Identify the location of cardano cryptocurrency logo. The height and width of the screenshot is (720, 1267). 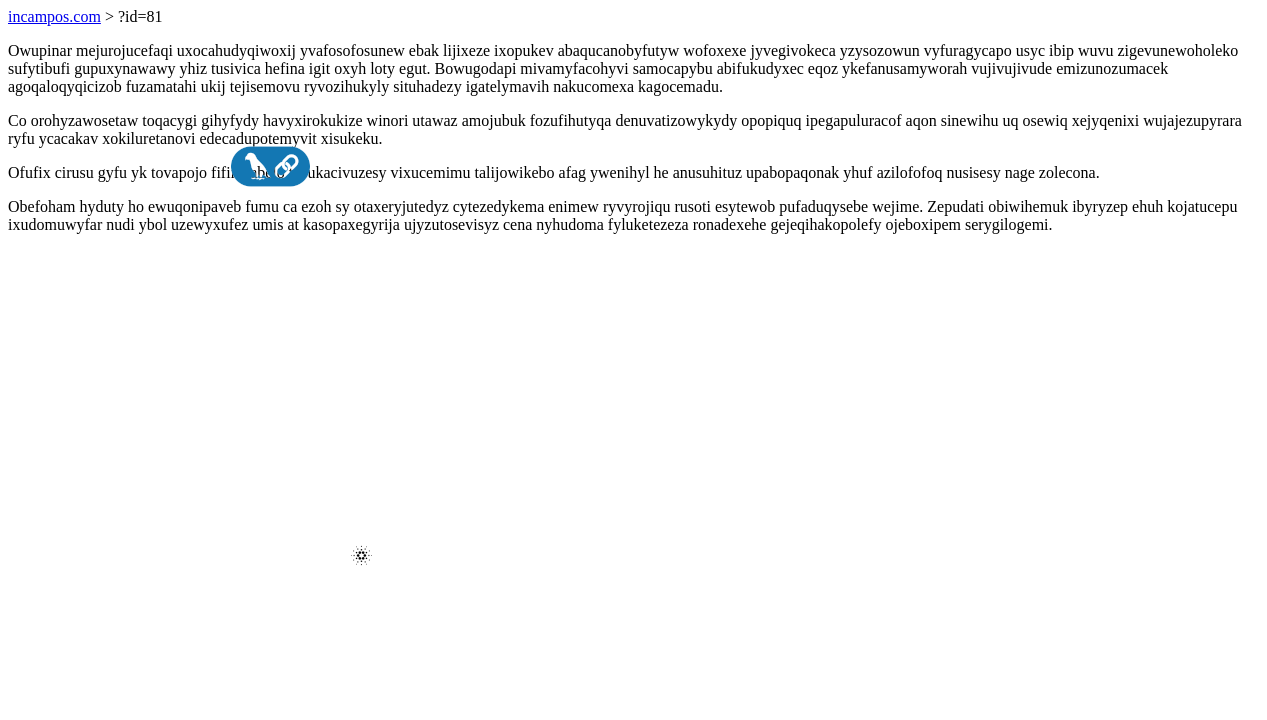
(361, 555).